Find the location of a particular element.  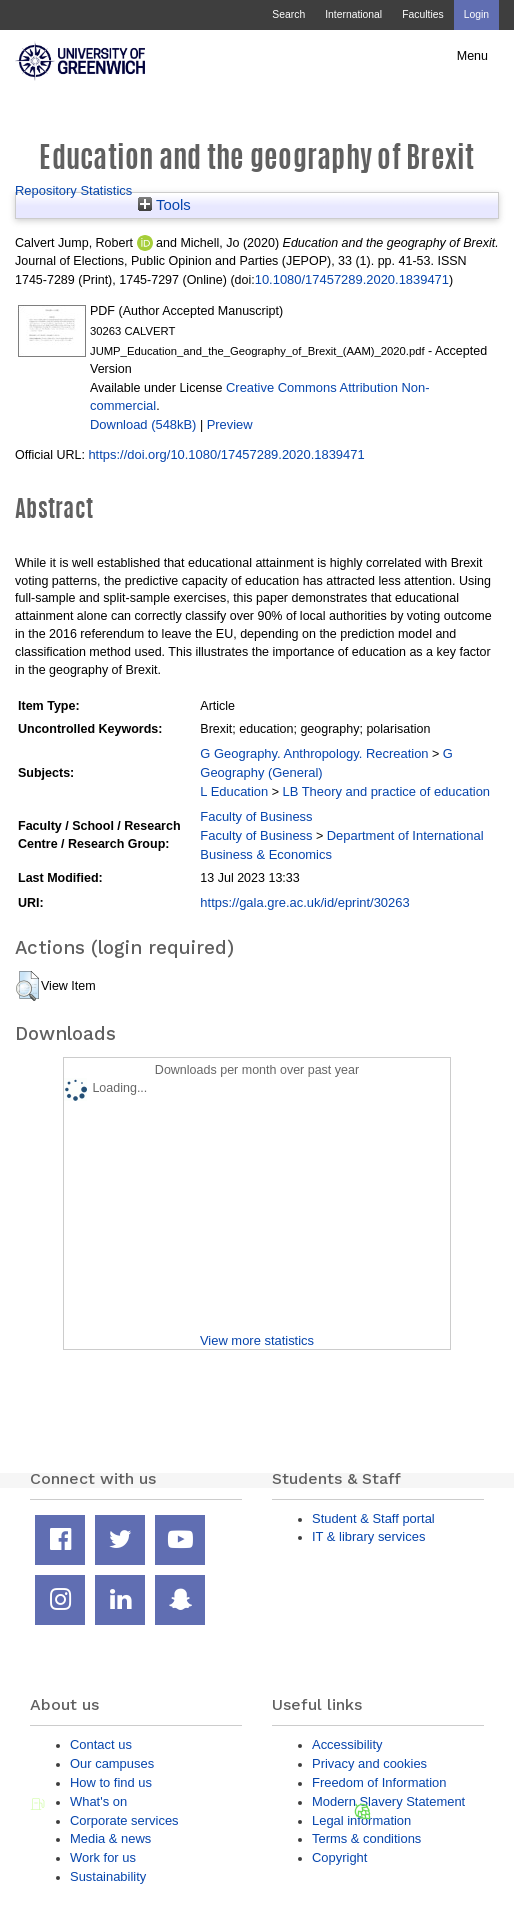

browse or filter craft beer options is located at coordinates (362, 1811).